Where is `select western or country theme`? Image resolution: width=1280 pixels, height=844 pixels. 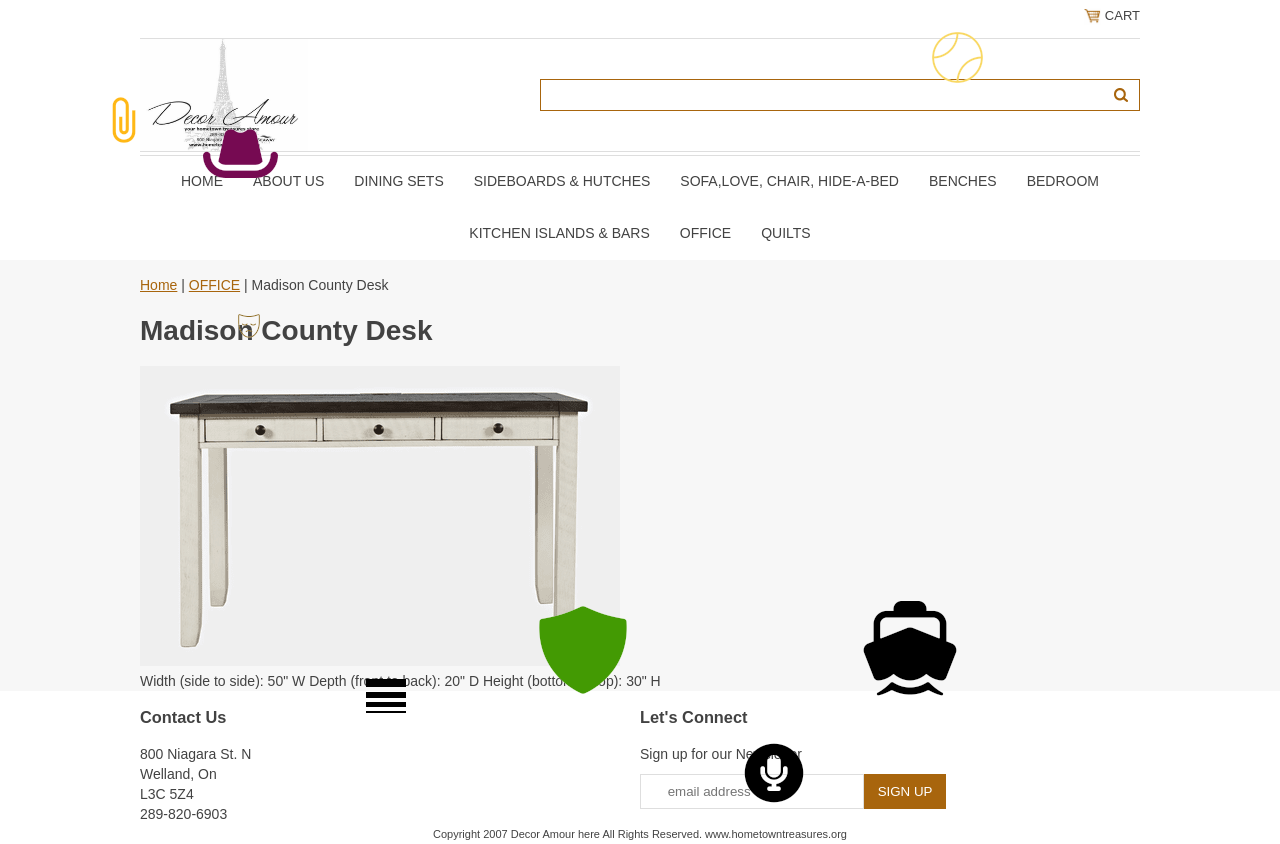
select western or country theme is located at coordinates (240, 155).